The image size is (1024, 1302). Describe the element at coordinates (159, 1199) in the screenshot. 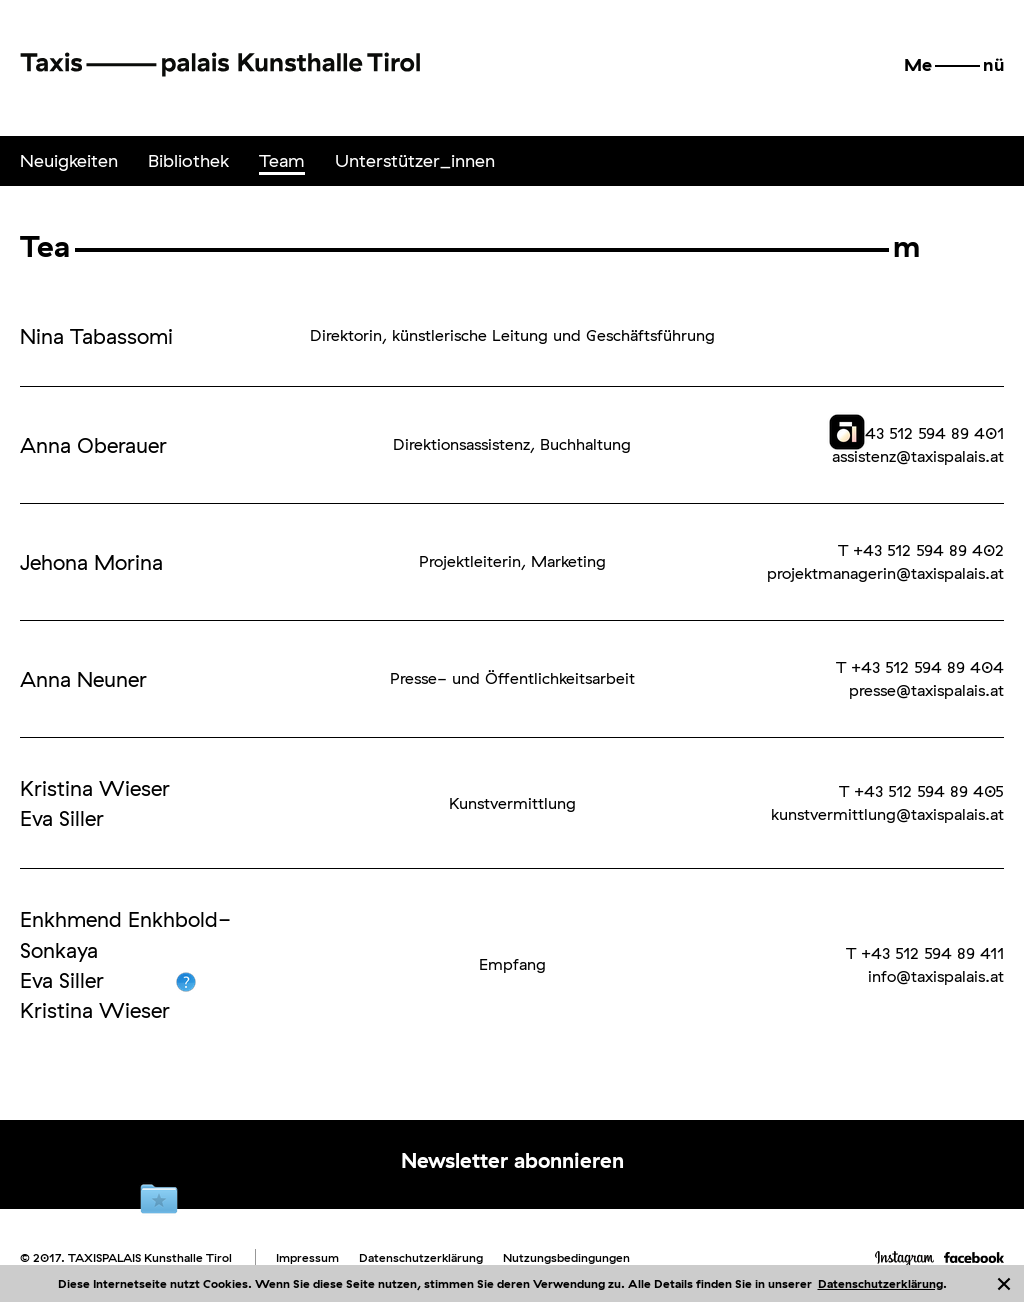

I see `open your bookmarked files folder` at that location.